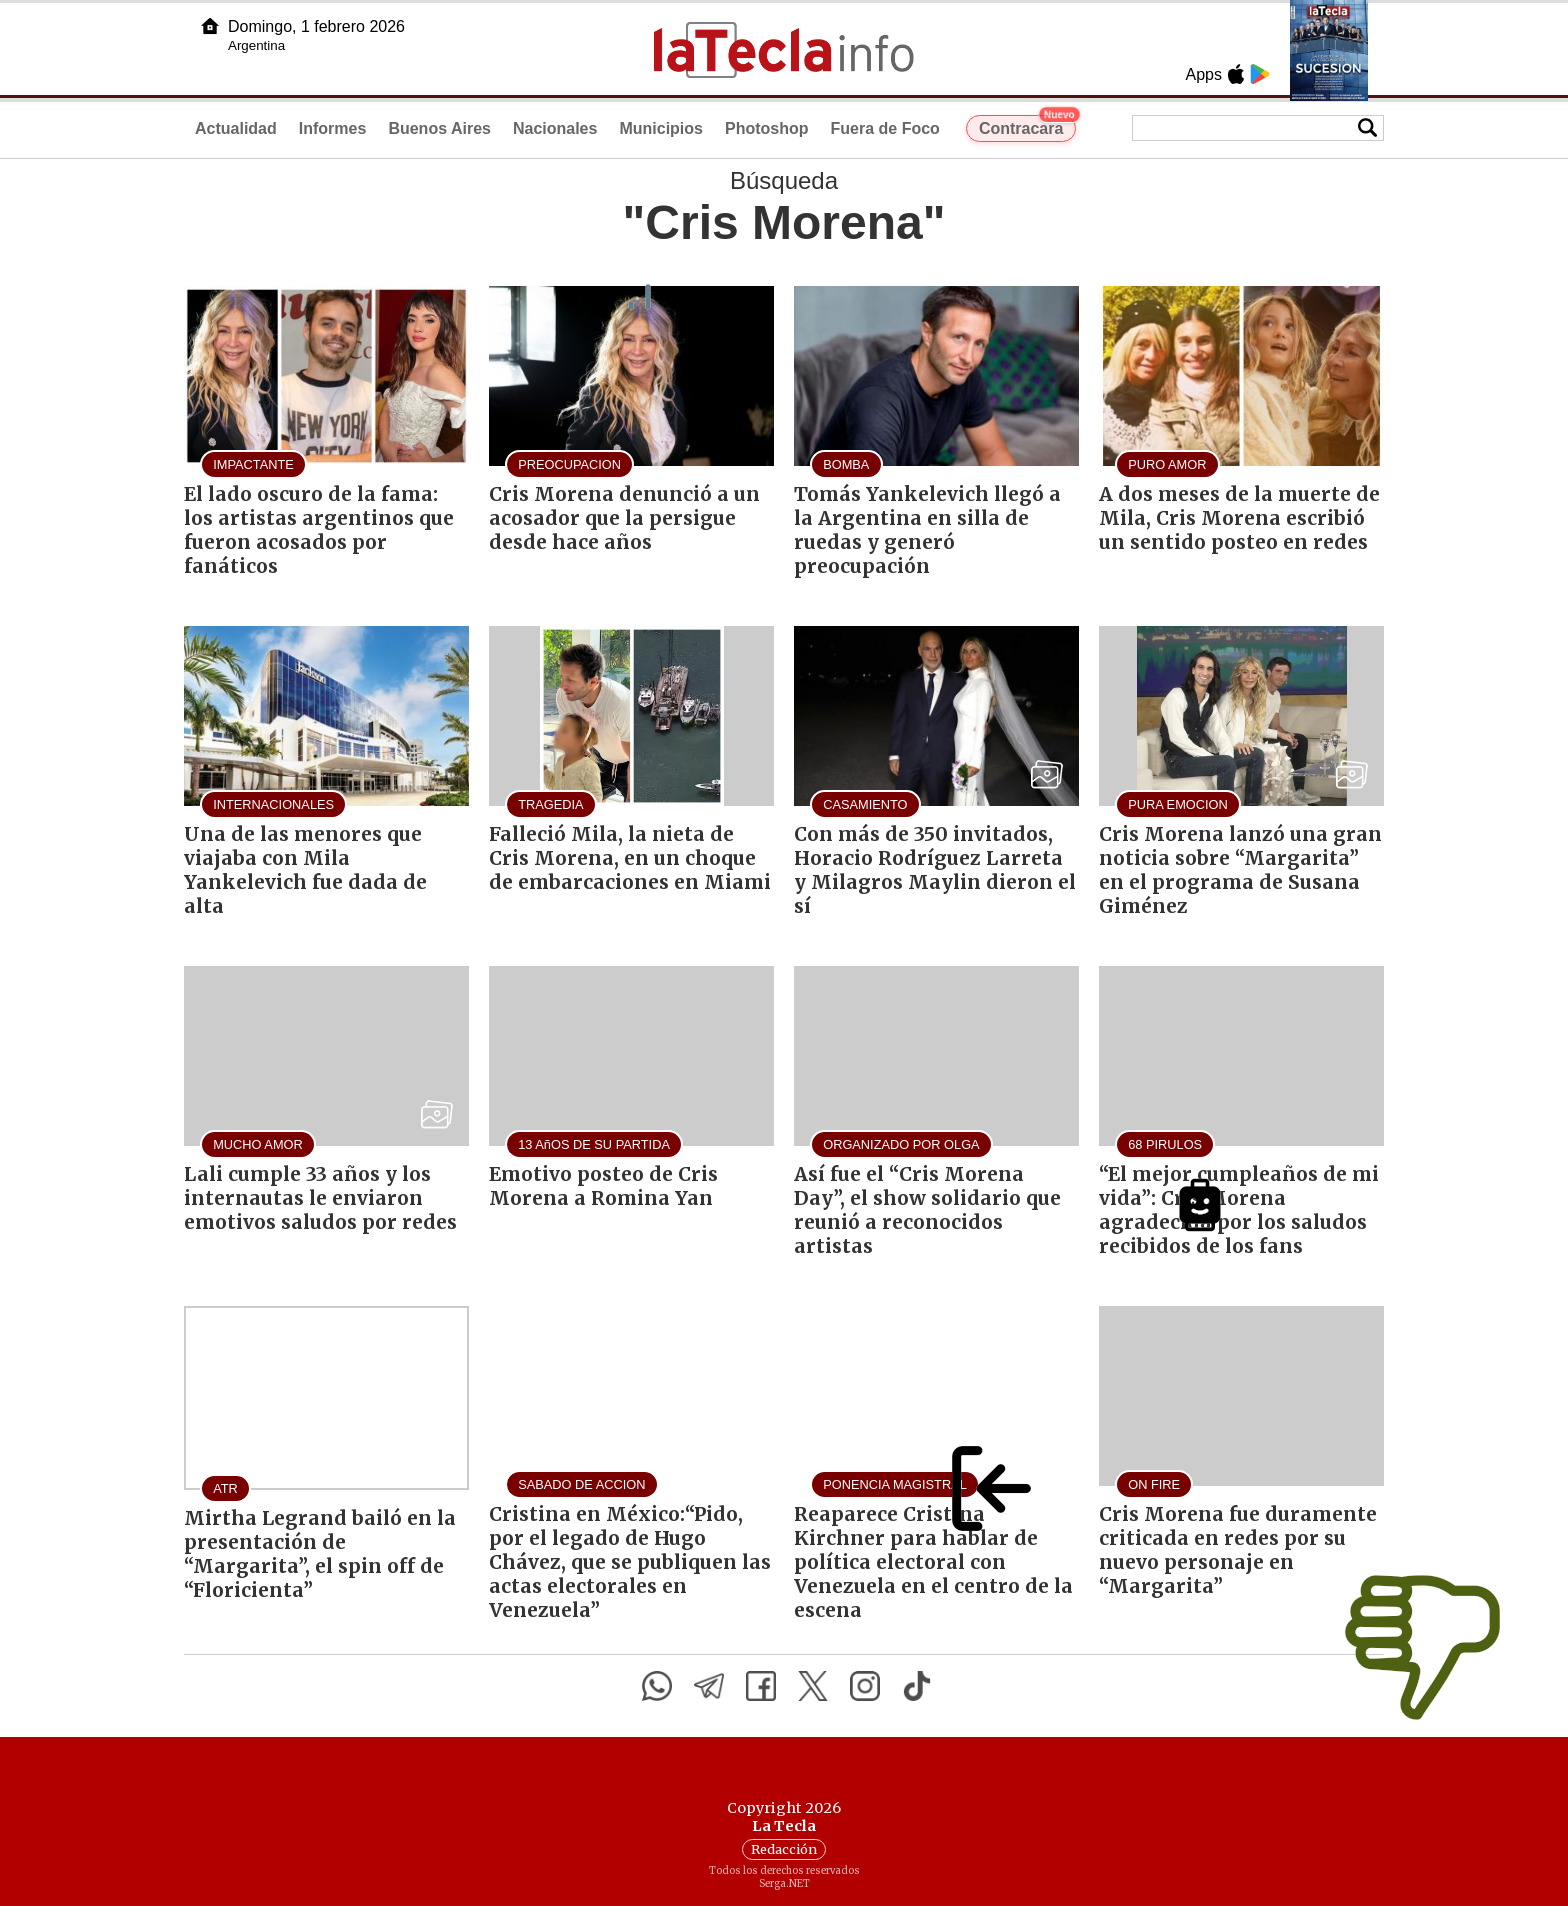 This screenshot has height=1906, width=1568. Describe the element at coordinates (1422, 1647) in the screenshot. I see `dislike or downvote content` at that location.